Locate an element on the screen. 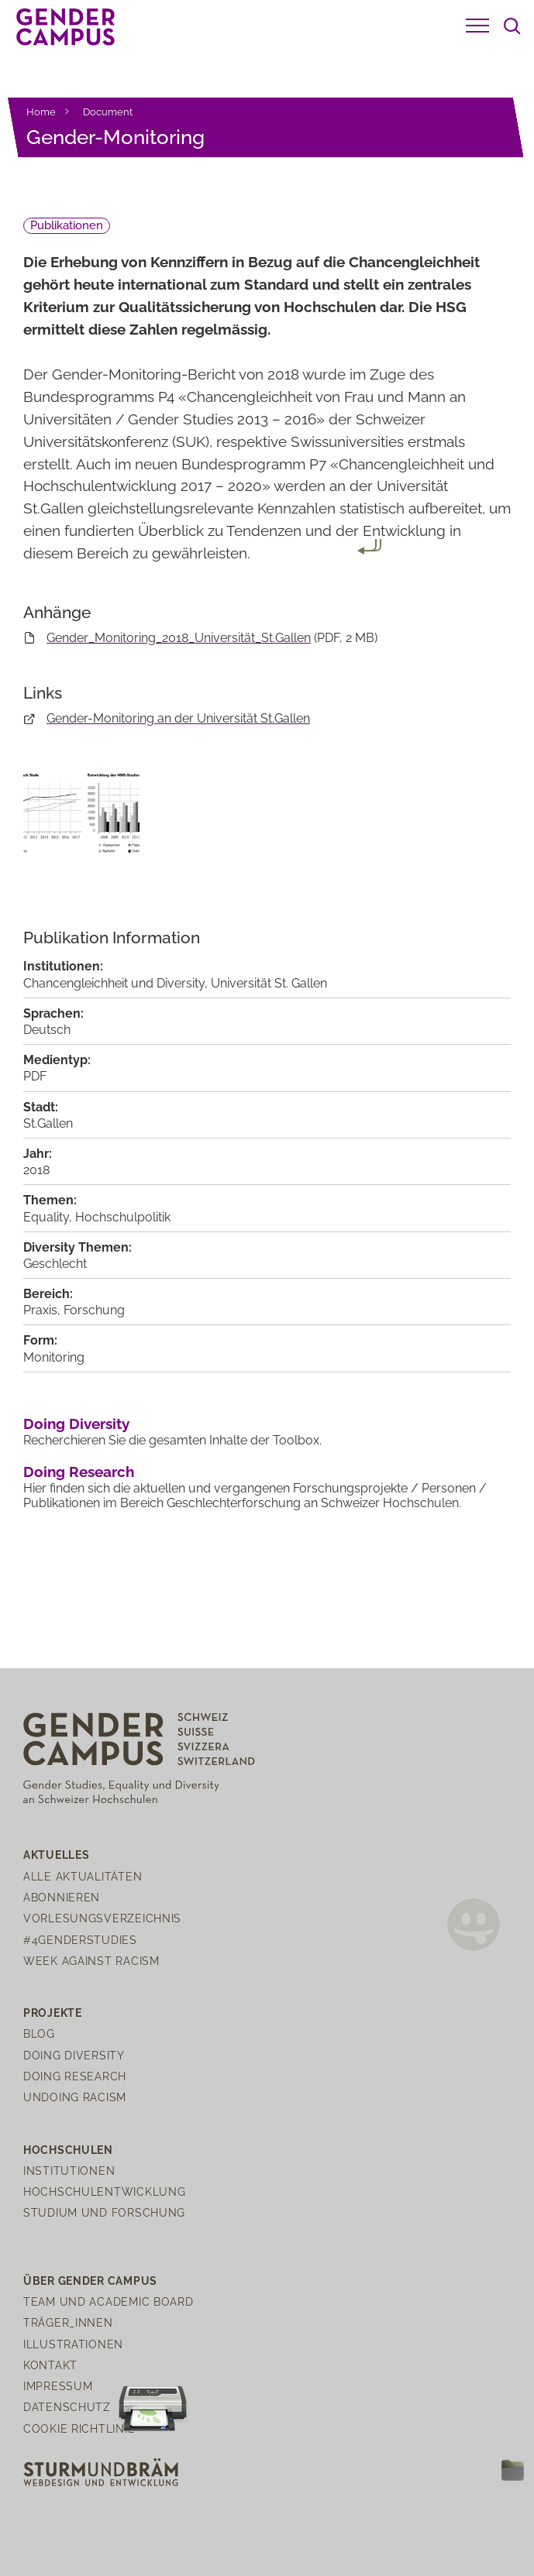 The image size is (534, 2576). emoji reaction showing playful or teasing mood is located at coordinates (474, 1925).